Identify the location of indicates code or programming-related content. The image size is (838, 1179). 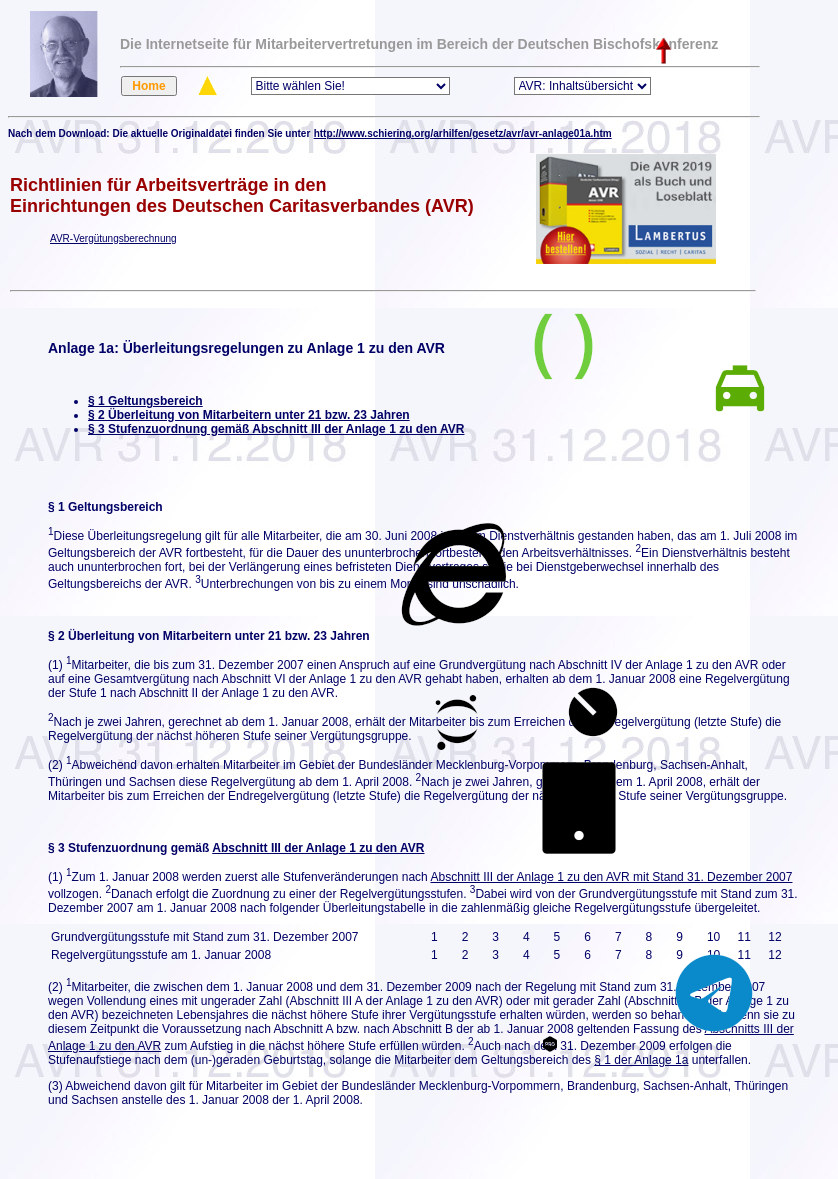
(563, 346).